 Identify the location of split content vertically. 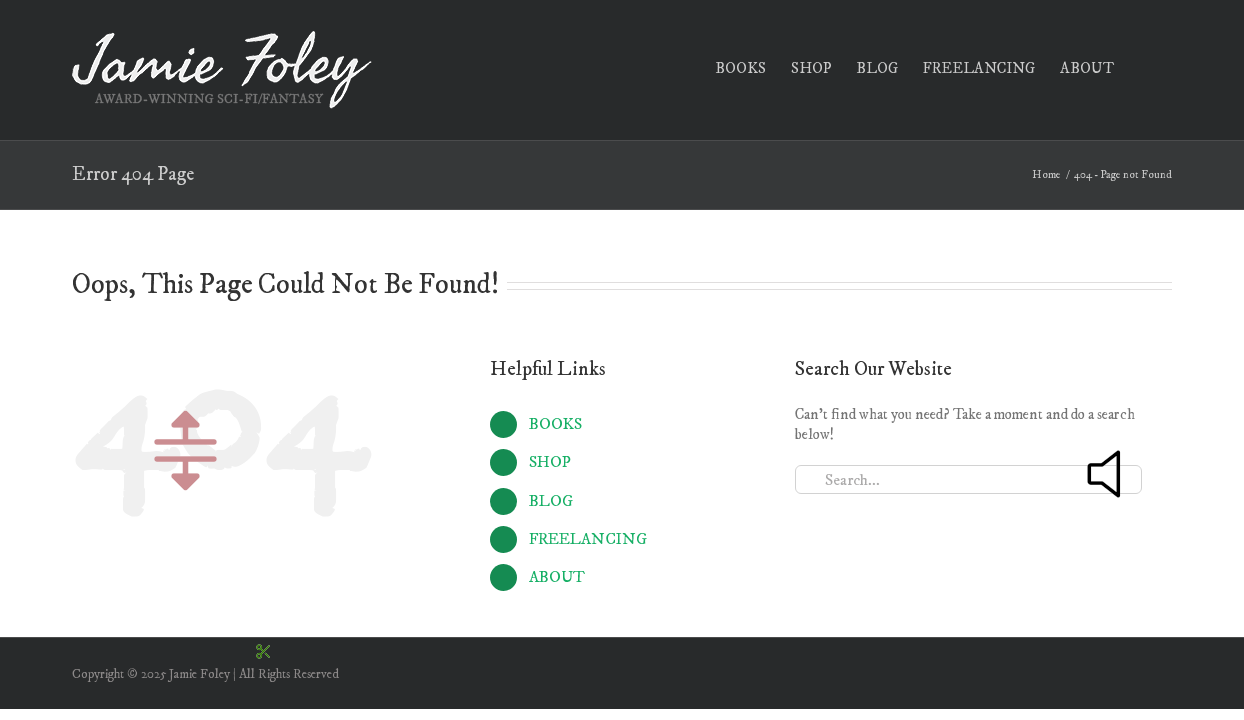
(185, 450).